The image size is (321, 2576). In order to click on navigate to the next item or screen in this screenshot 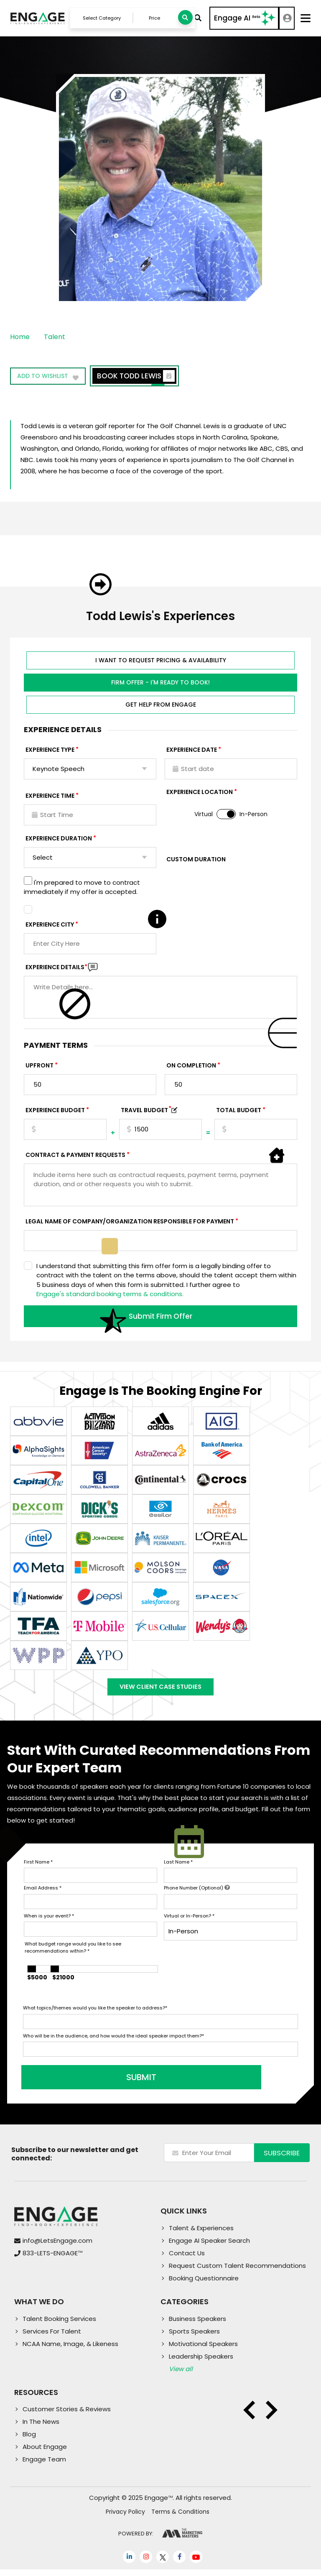, I will do `click(100, 584)`.